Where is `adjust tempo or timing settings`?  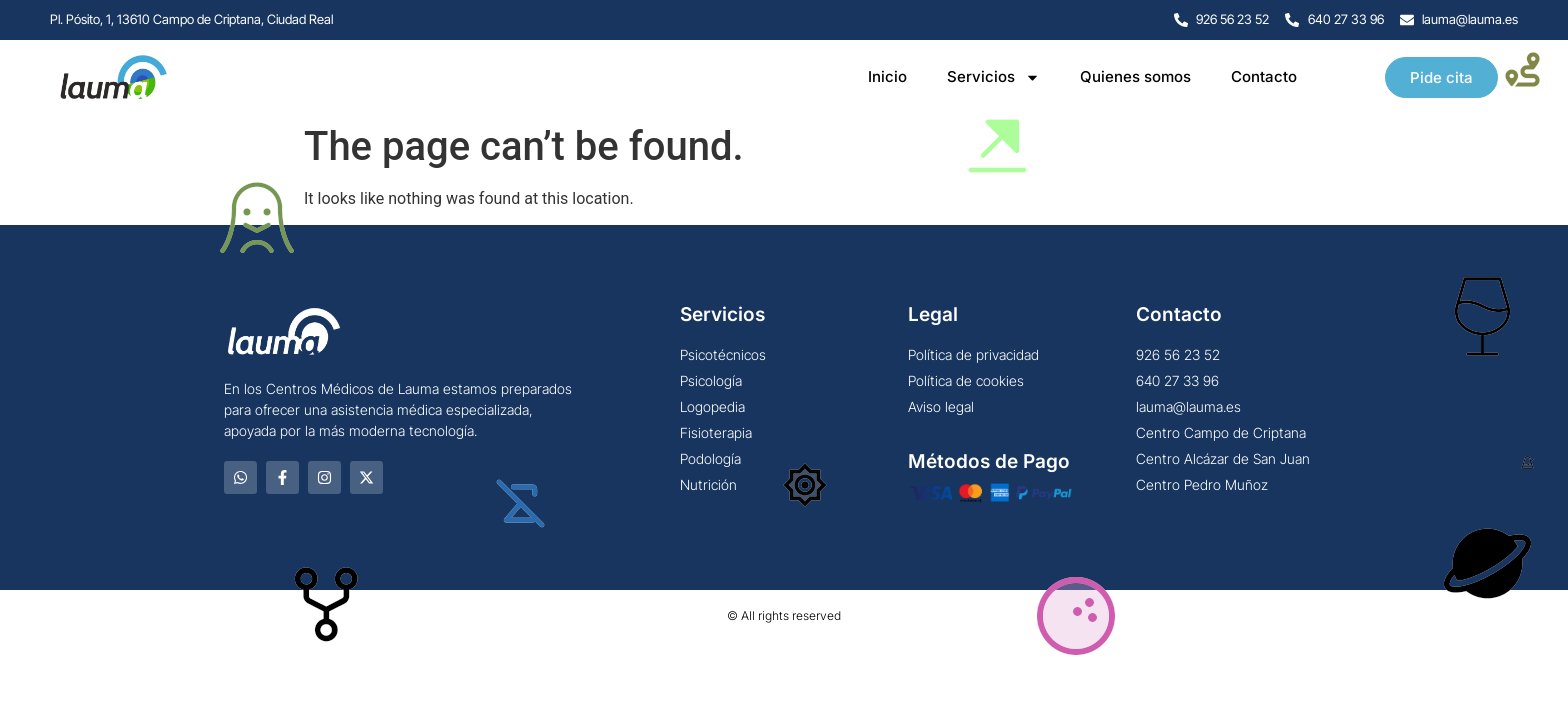 adjust tempo or timing settings is located at coordinates (1527, 462).